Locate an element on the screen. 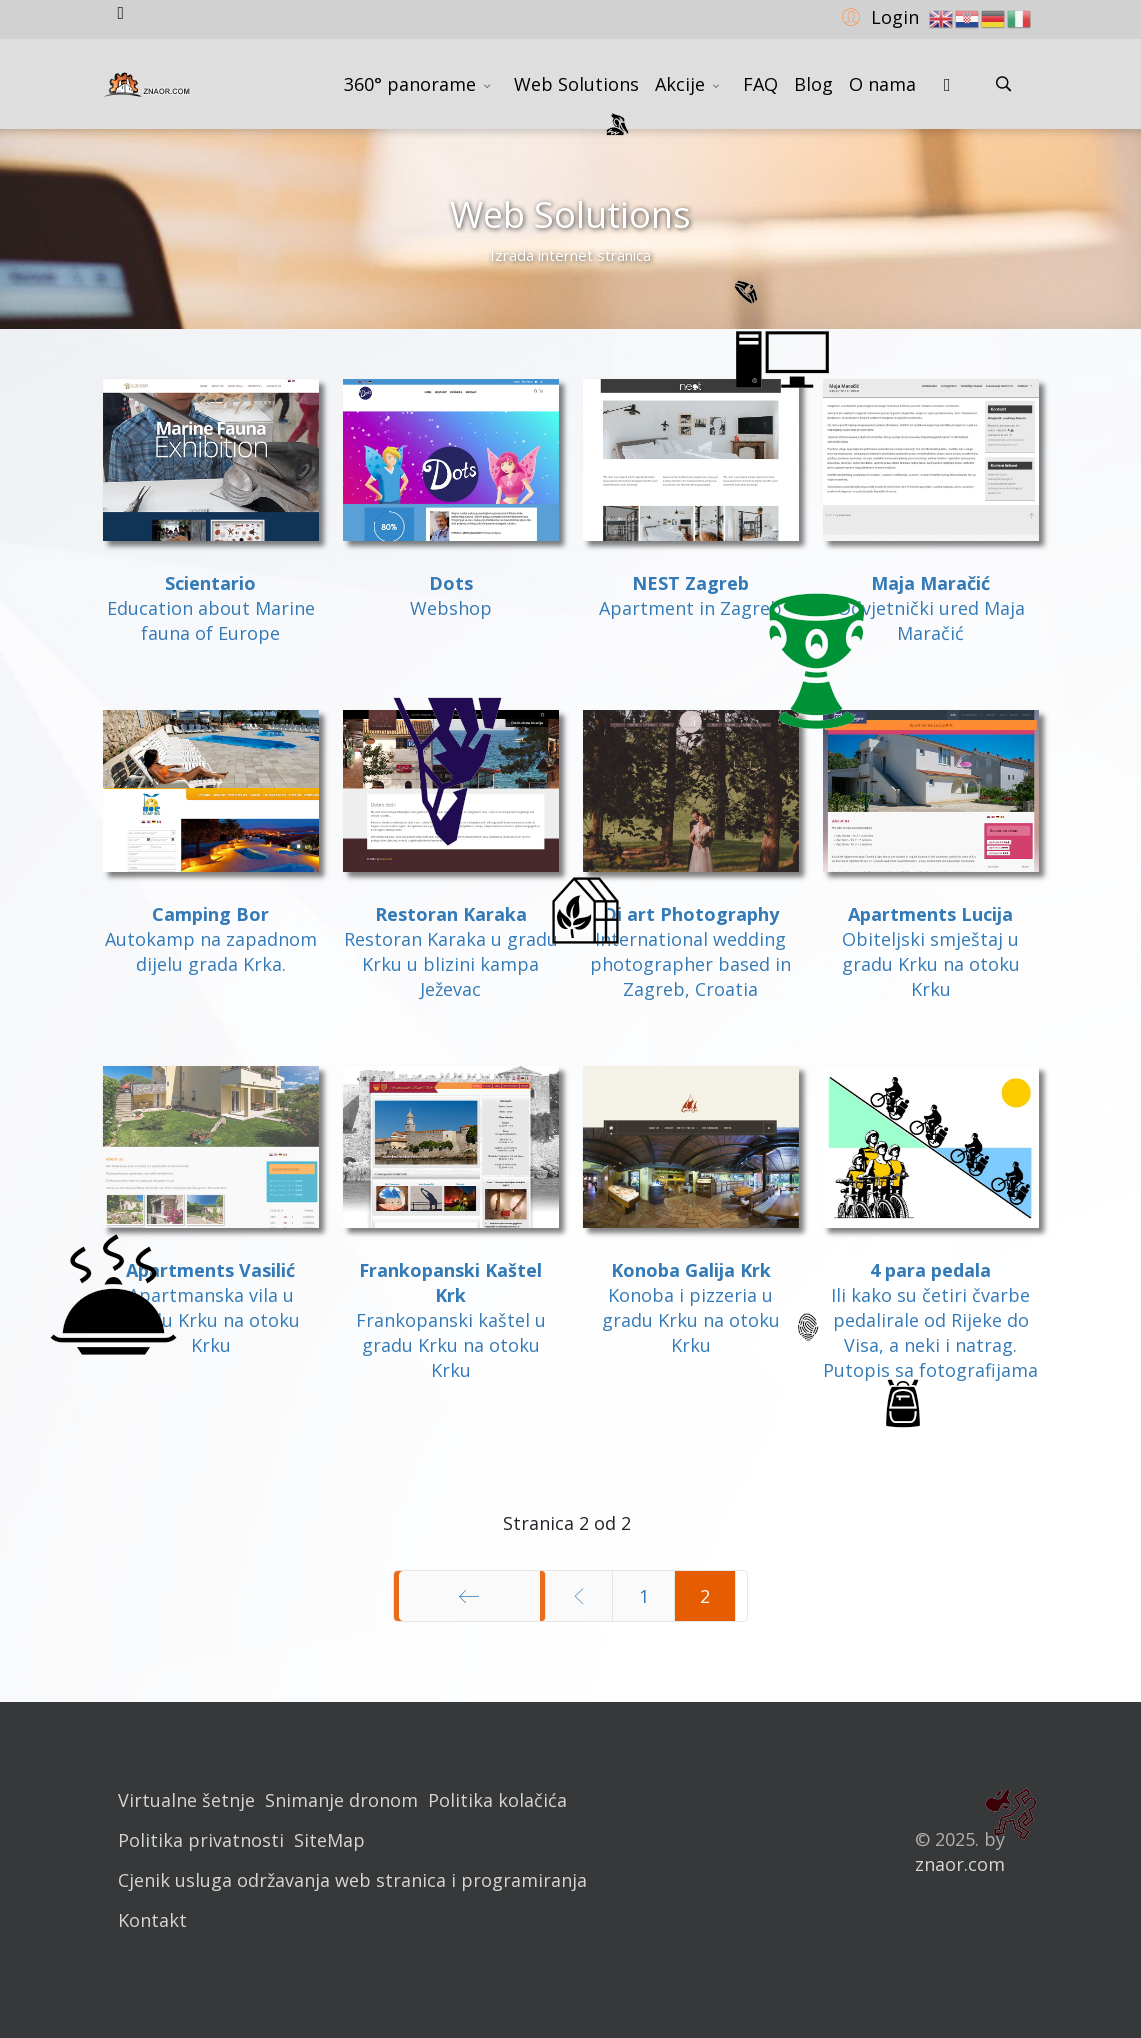  indicates a crime scene or murder mystery game element is located at coordinates (1011, 1814).